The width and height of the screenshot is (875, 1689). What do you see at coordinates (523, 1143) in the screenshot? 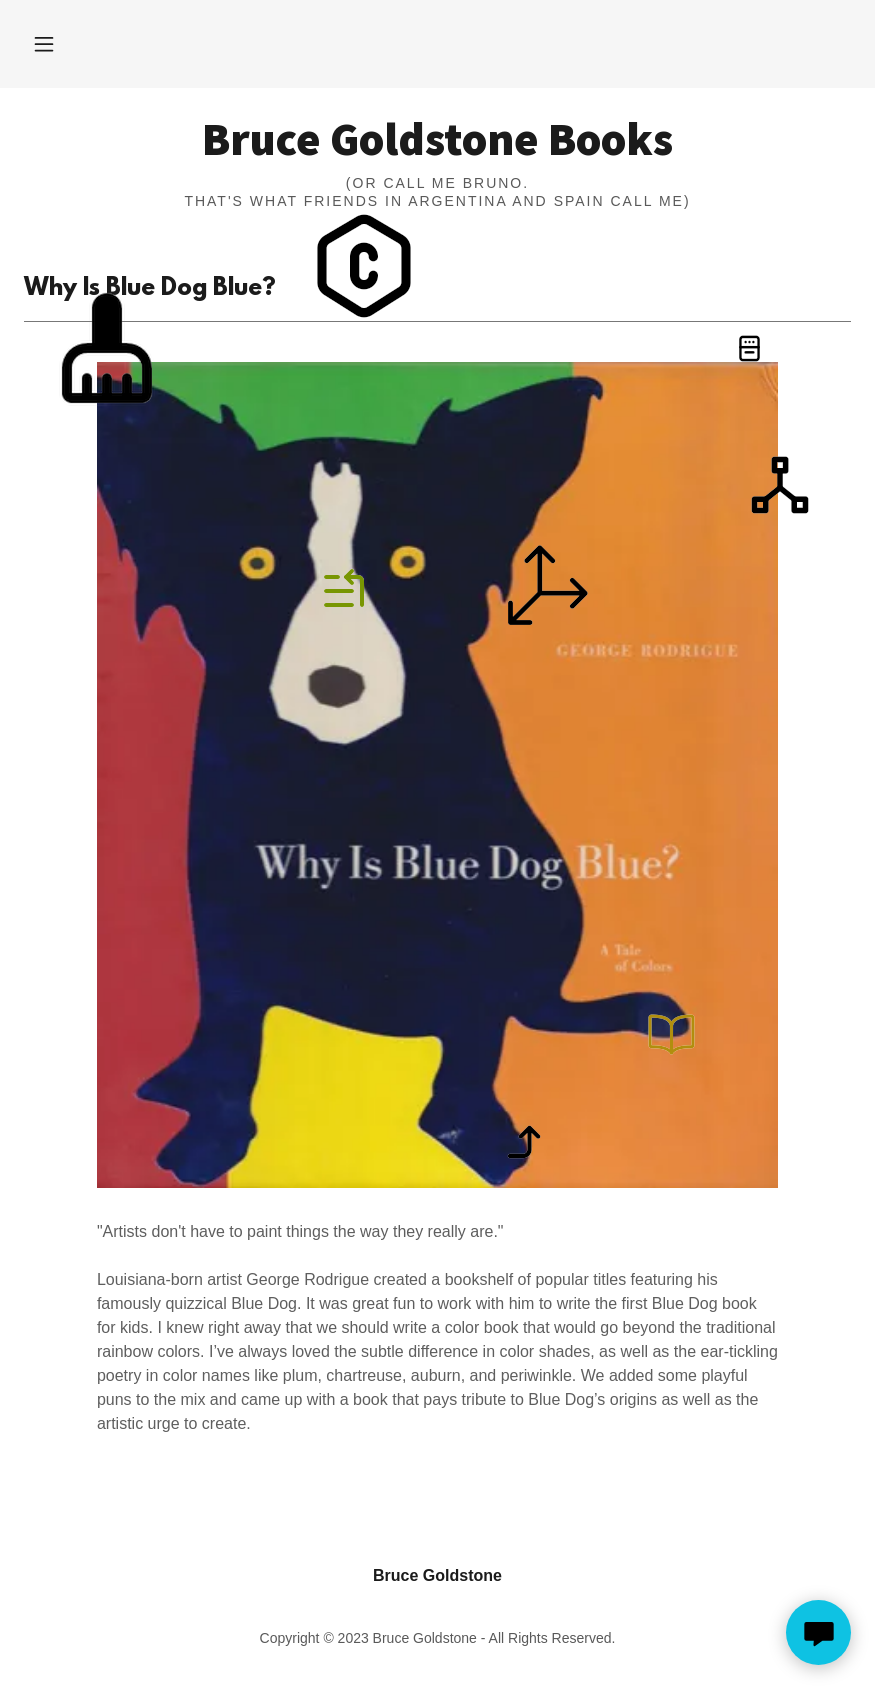
I see `navigate forward and up in a menu hierarchy` at bounding box center [523, 1143].